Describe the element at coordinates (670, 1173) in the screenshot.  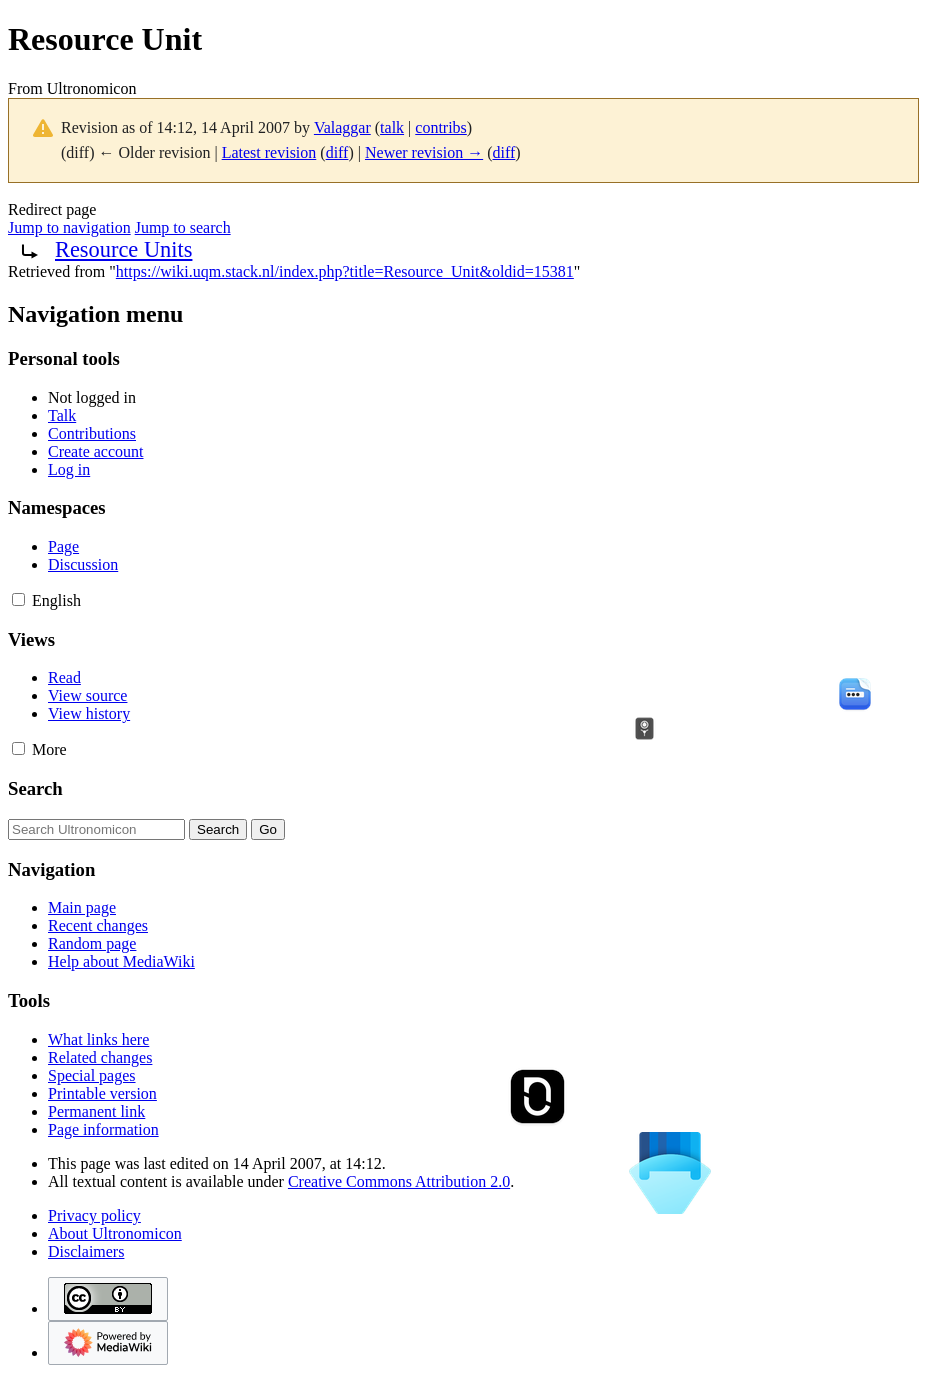
I see `open the warehouse app for managing software packages` at that location.